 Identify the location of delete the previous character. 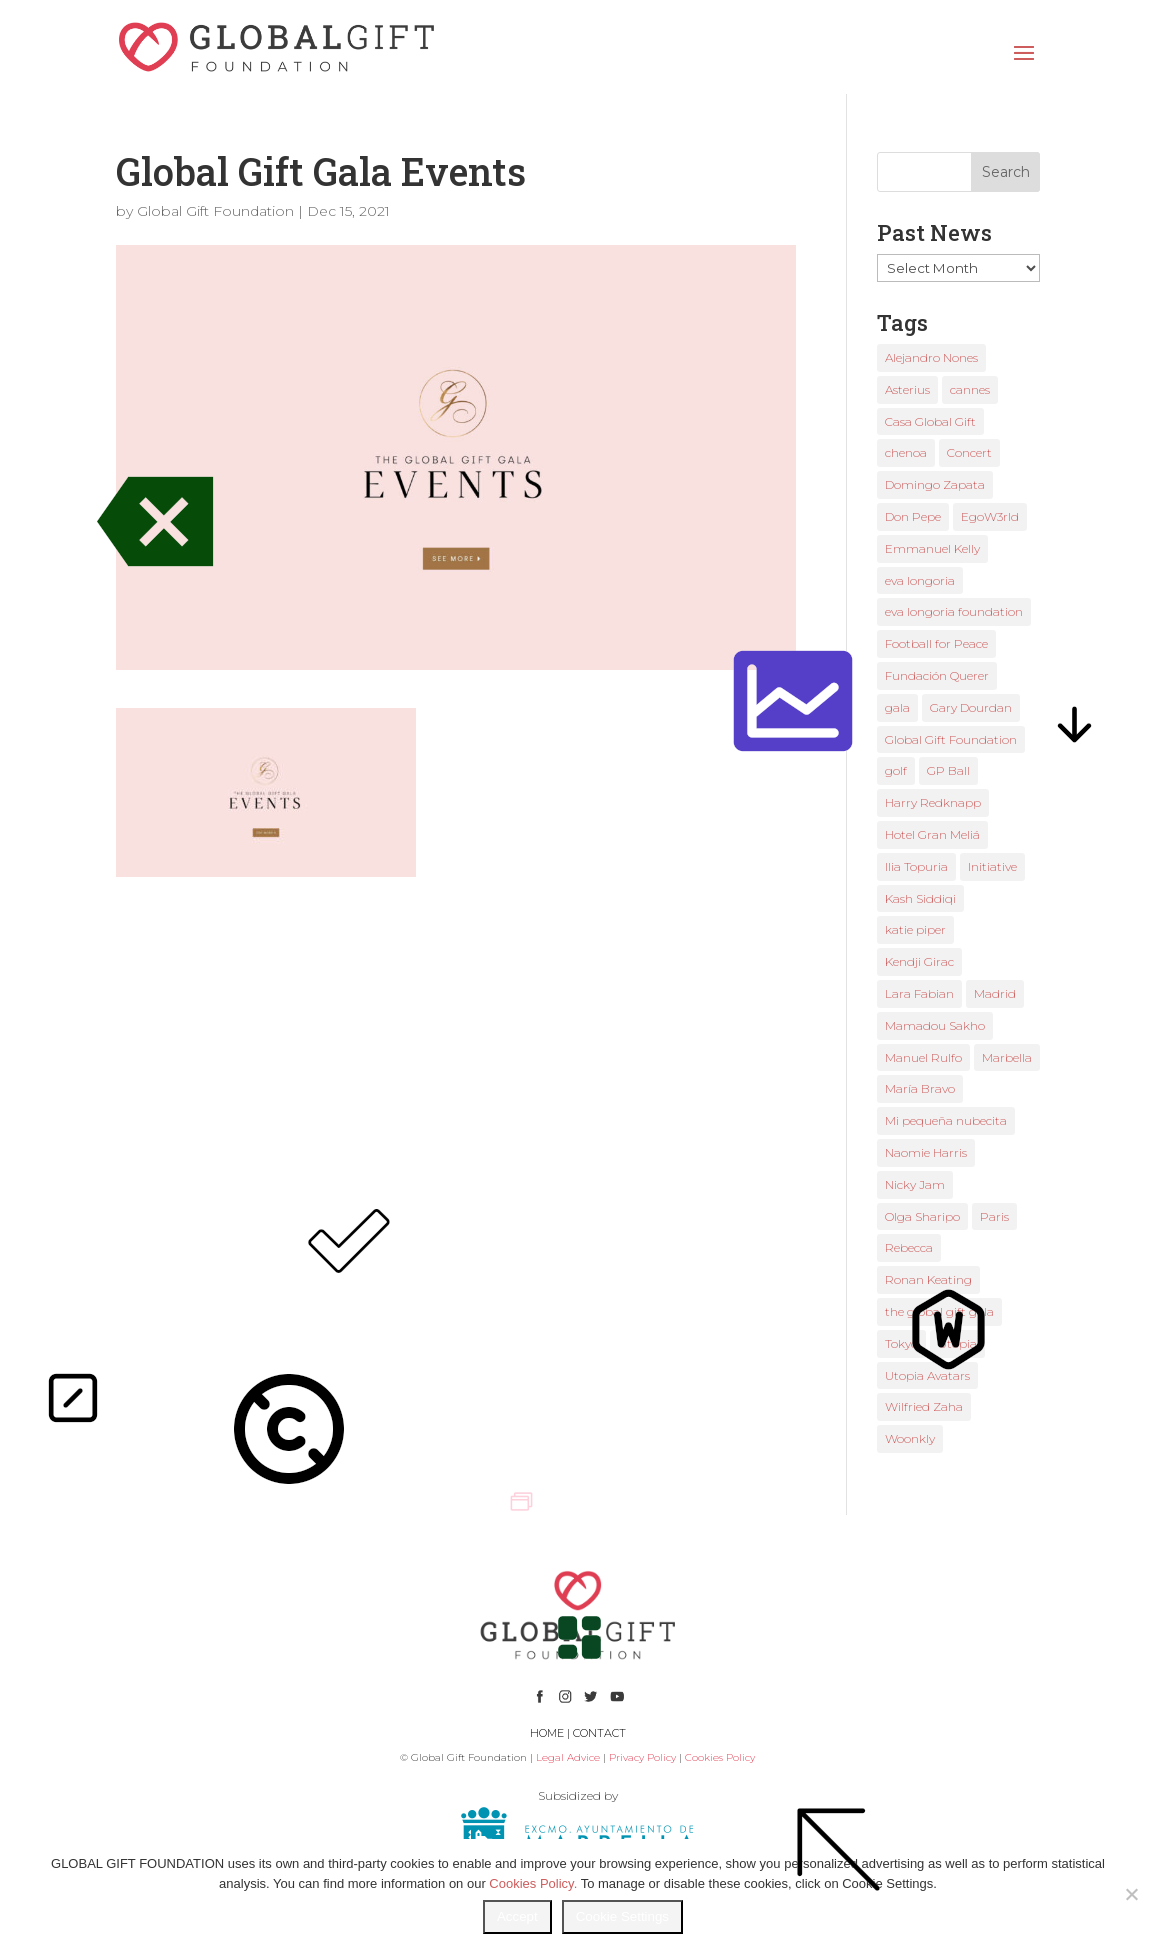
(159, 521).